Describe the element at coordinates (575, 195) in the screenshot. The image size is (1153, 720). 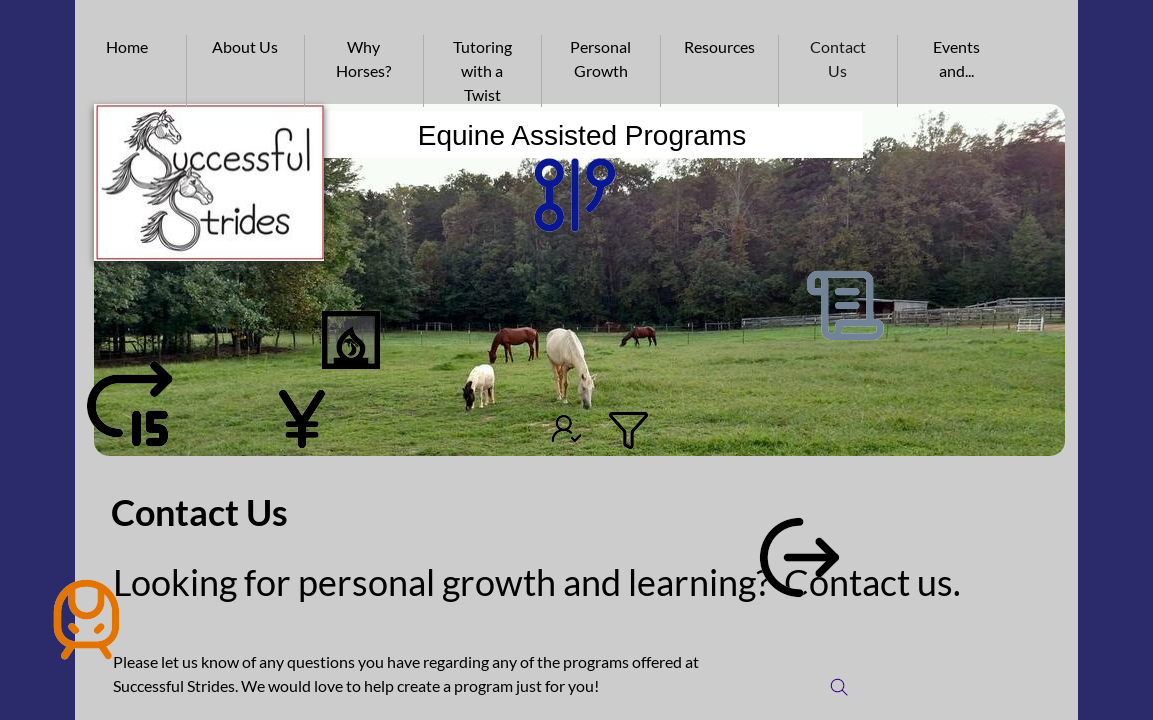
I see `view repository commit history` at that location.